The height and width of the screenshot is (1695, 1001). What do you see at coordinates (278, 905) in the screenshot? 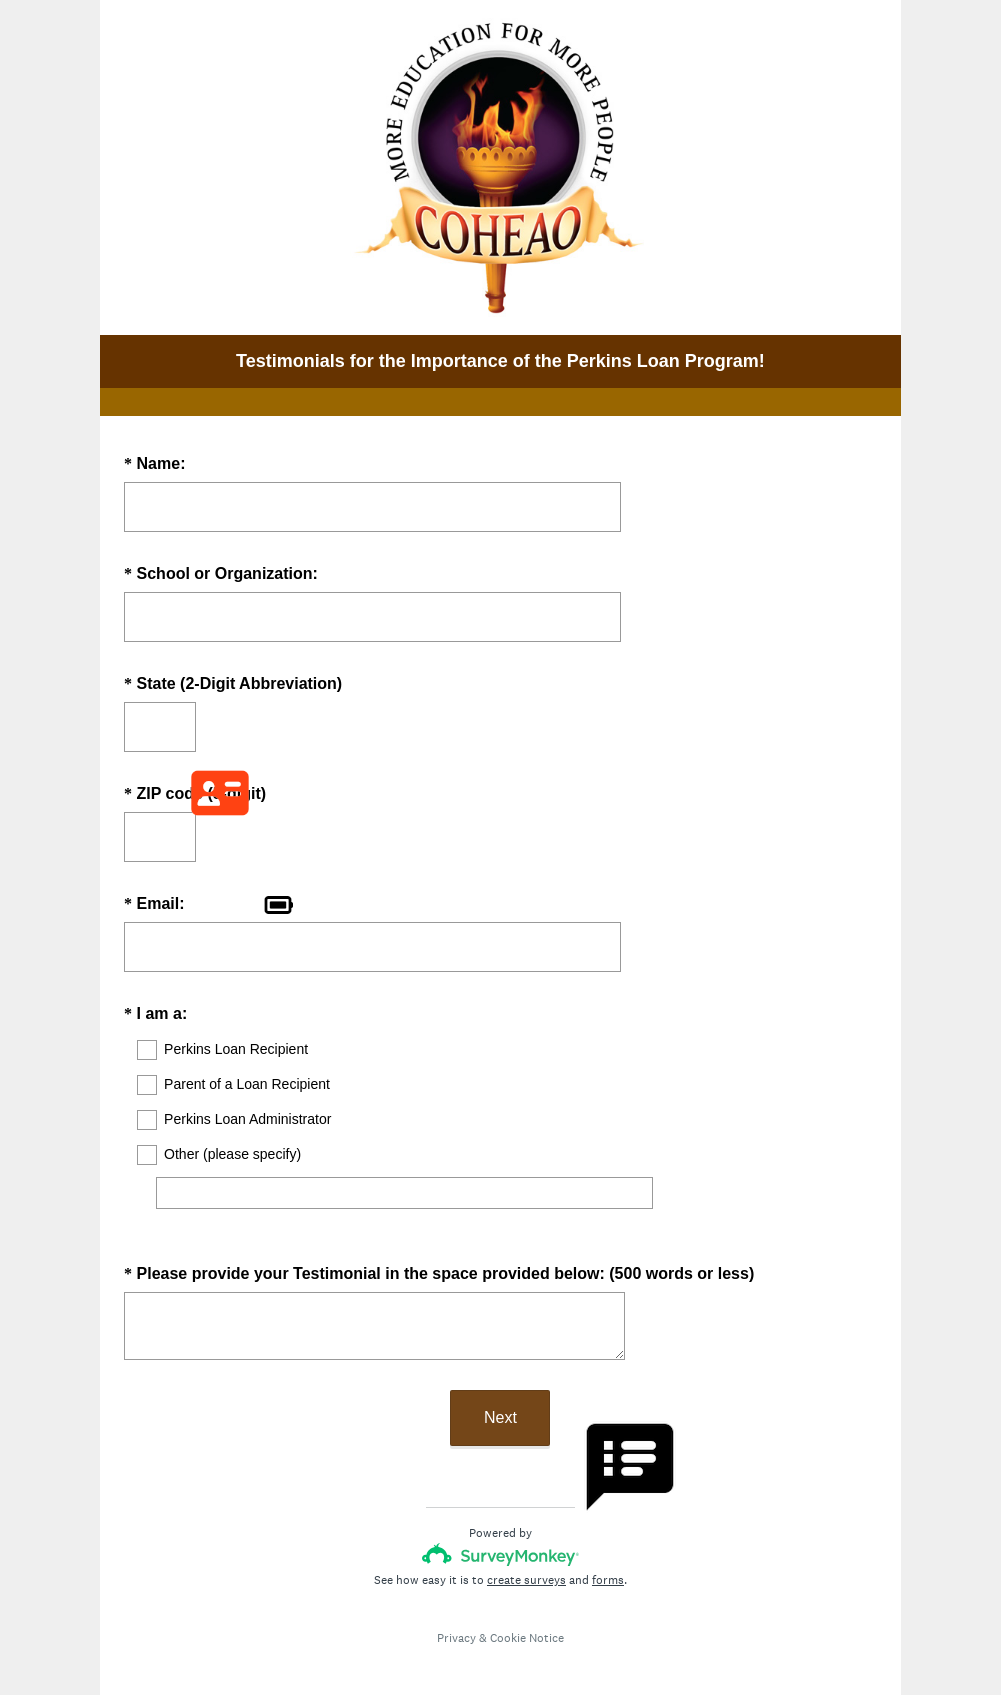
I see `indicates full battery charge` at bounding box center [278, 905].